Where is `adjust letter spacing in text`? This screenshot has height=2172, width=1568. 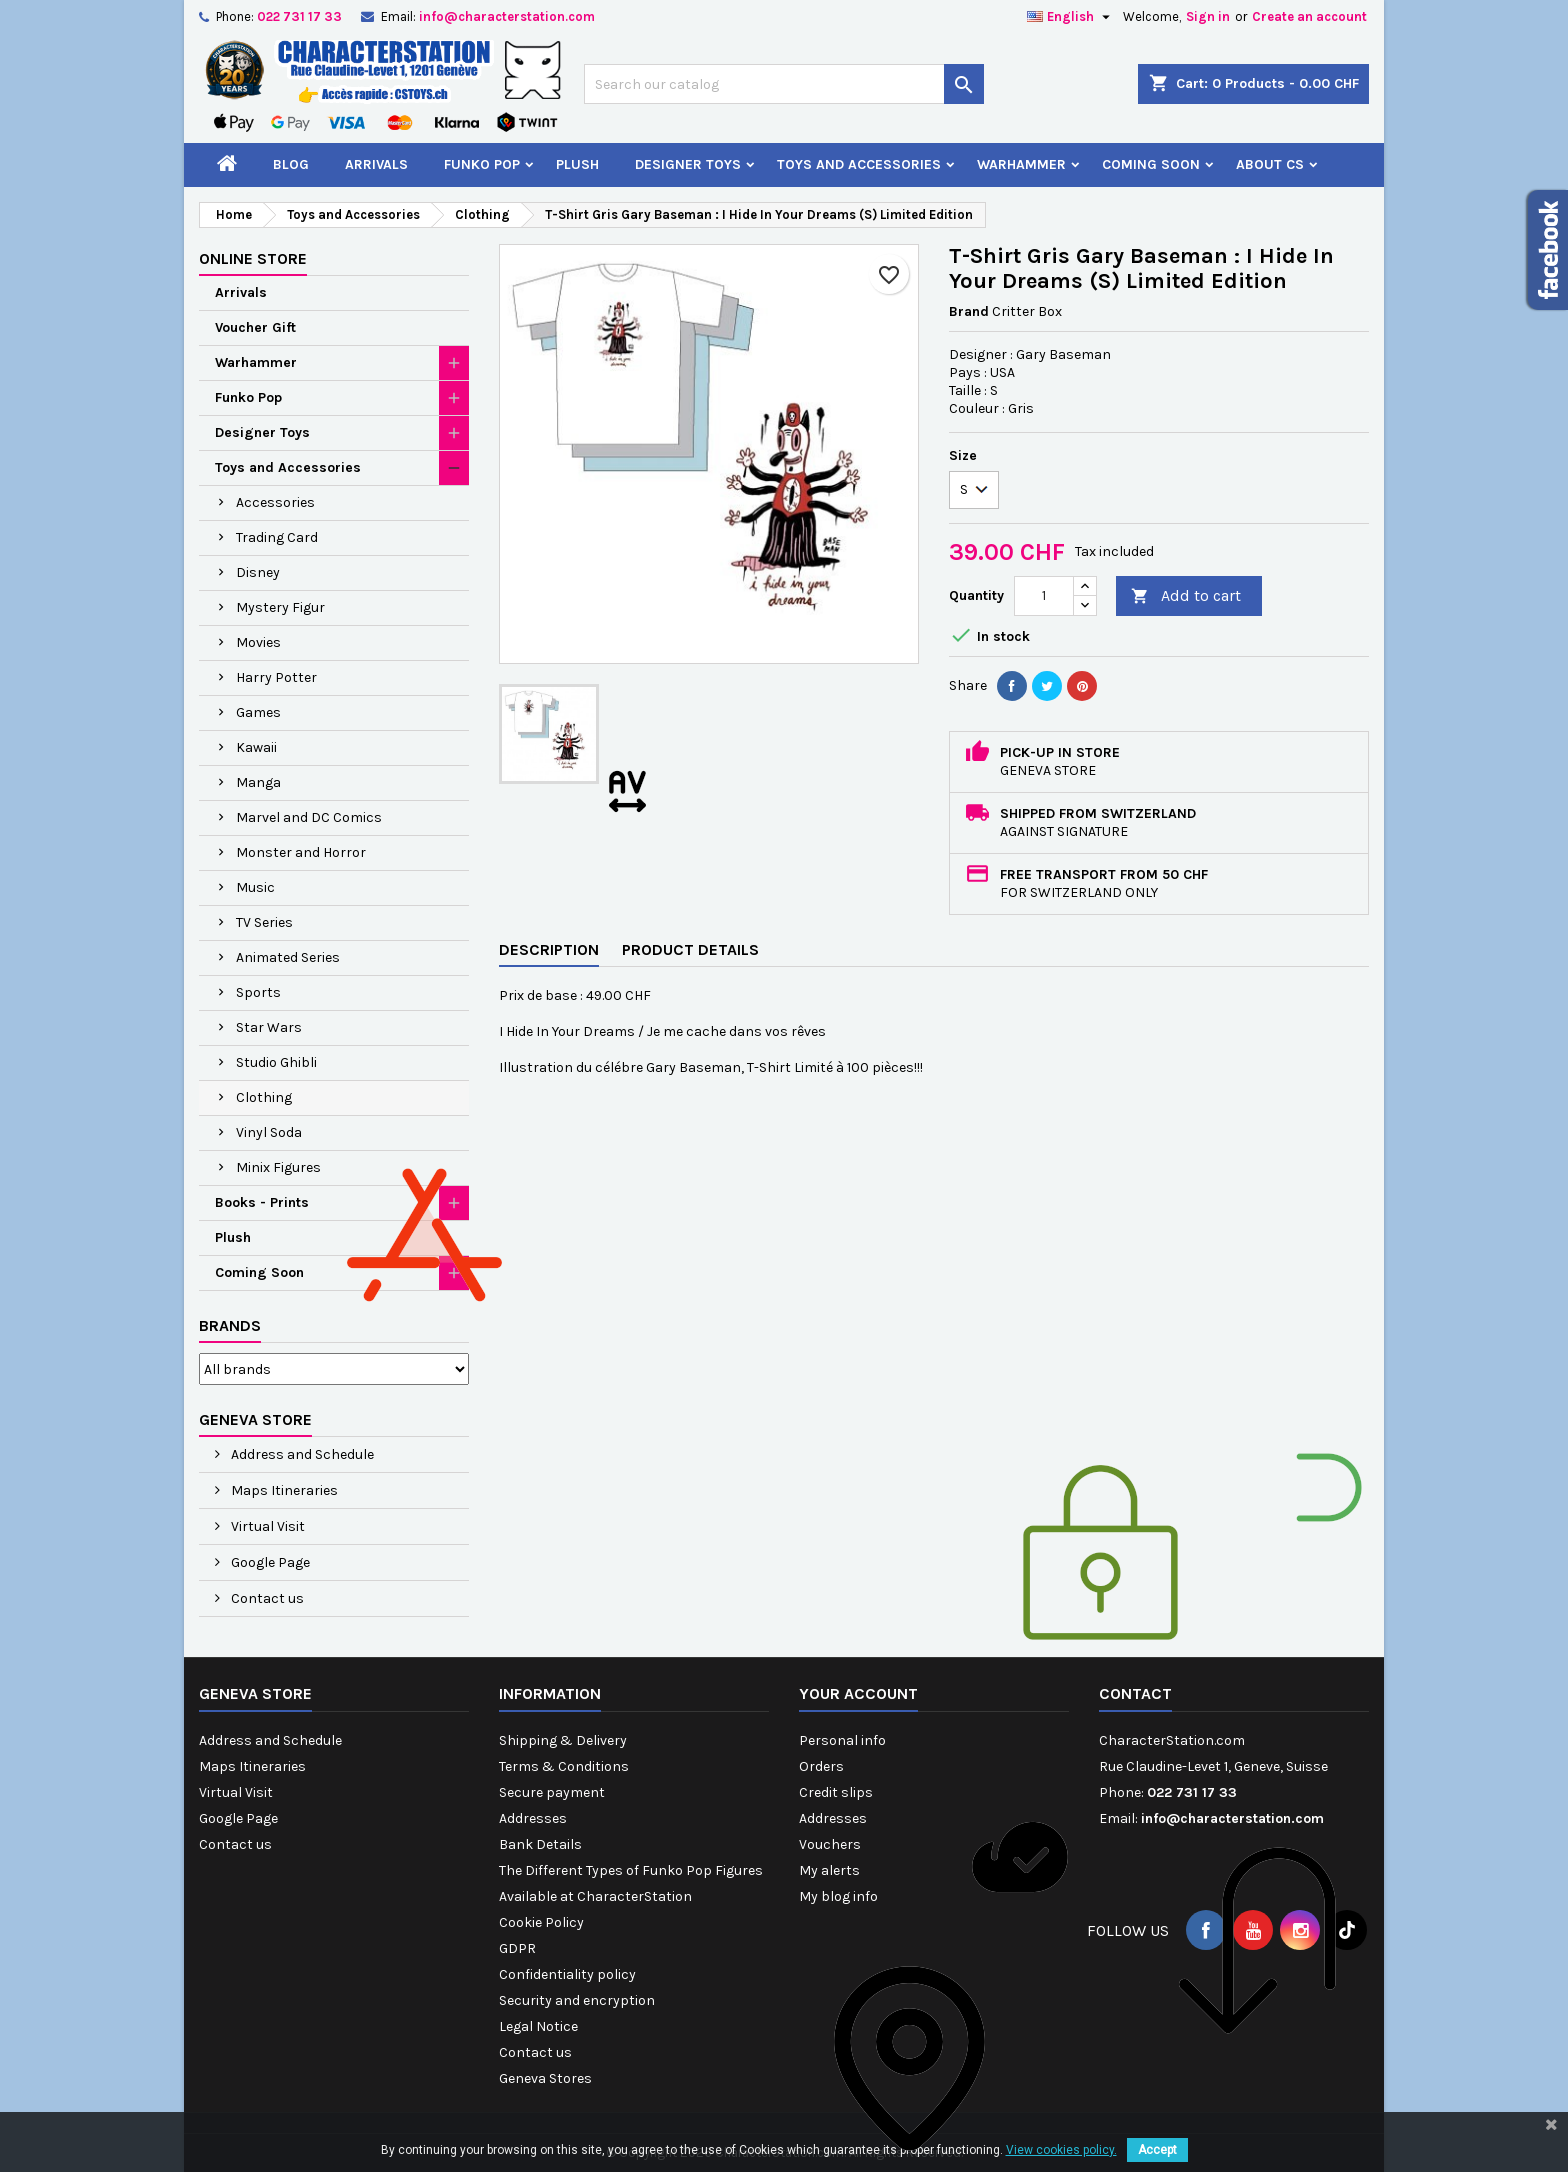 adjust letter spacing in text is located at coordinates (627, 791).